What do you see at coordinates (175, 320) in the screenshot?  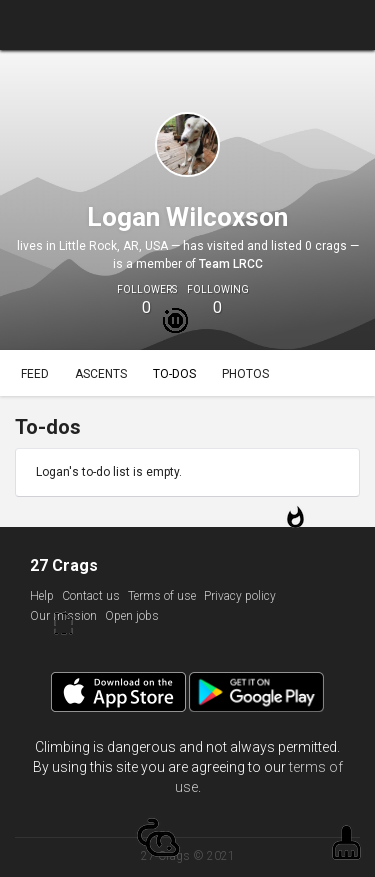 I see `pause motion photo playback` at bounding box center [175, 320].